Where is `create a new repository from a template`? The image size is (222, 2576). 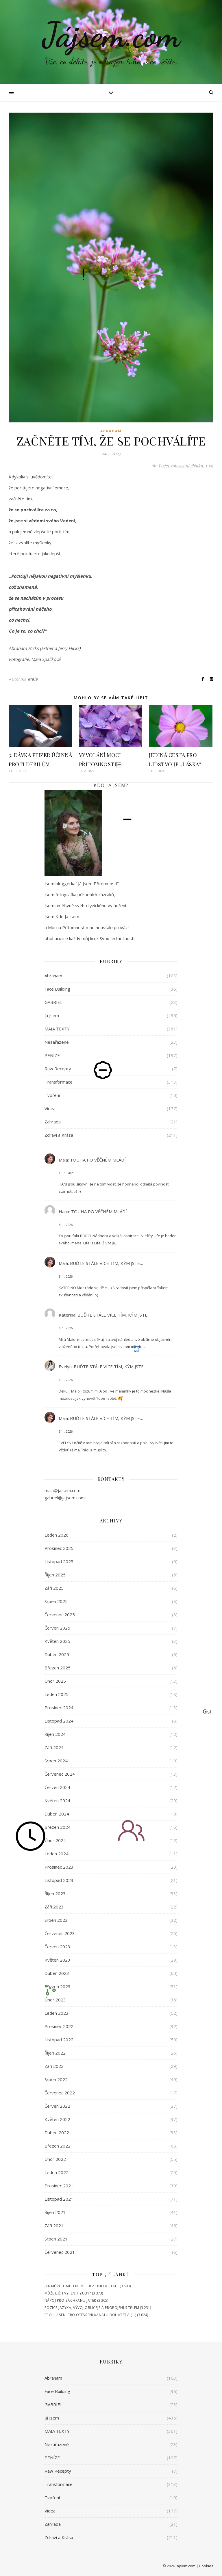 create a new repository from a template is located at coordinates (136, 1349).